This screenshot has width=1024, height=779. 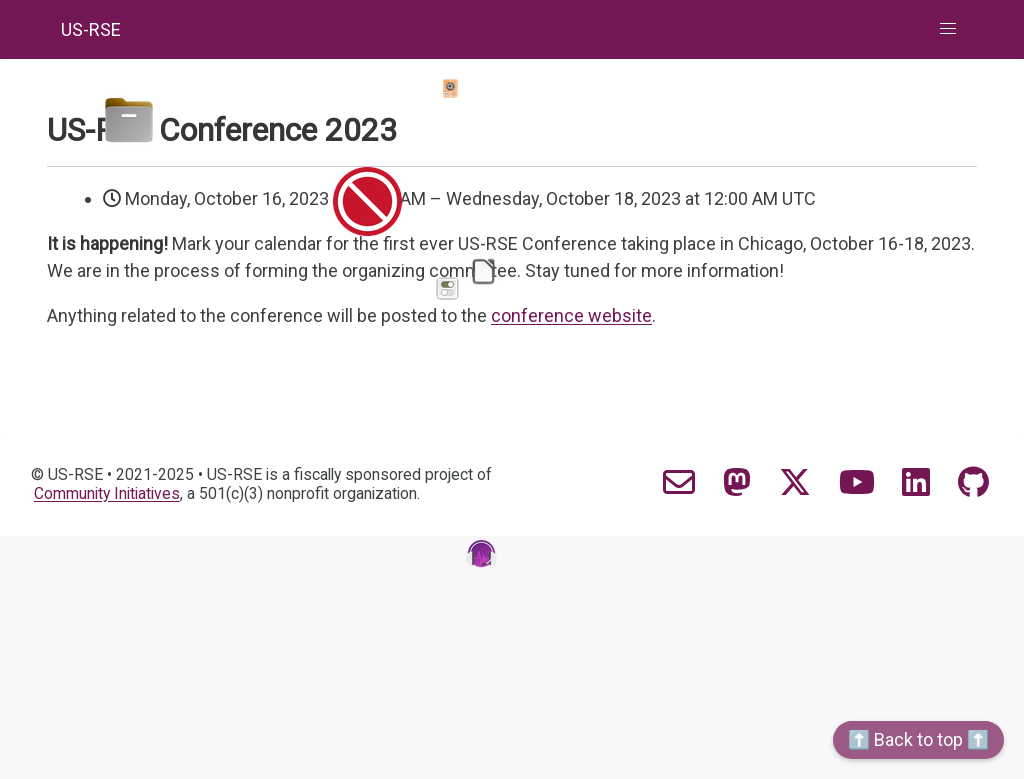 What do you see at coordinates (447, 288) in the screenshot?
I see `open system tweaks or settings customization` at bounding box center [447, 288].